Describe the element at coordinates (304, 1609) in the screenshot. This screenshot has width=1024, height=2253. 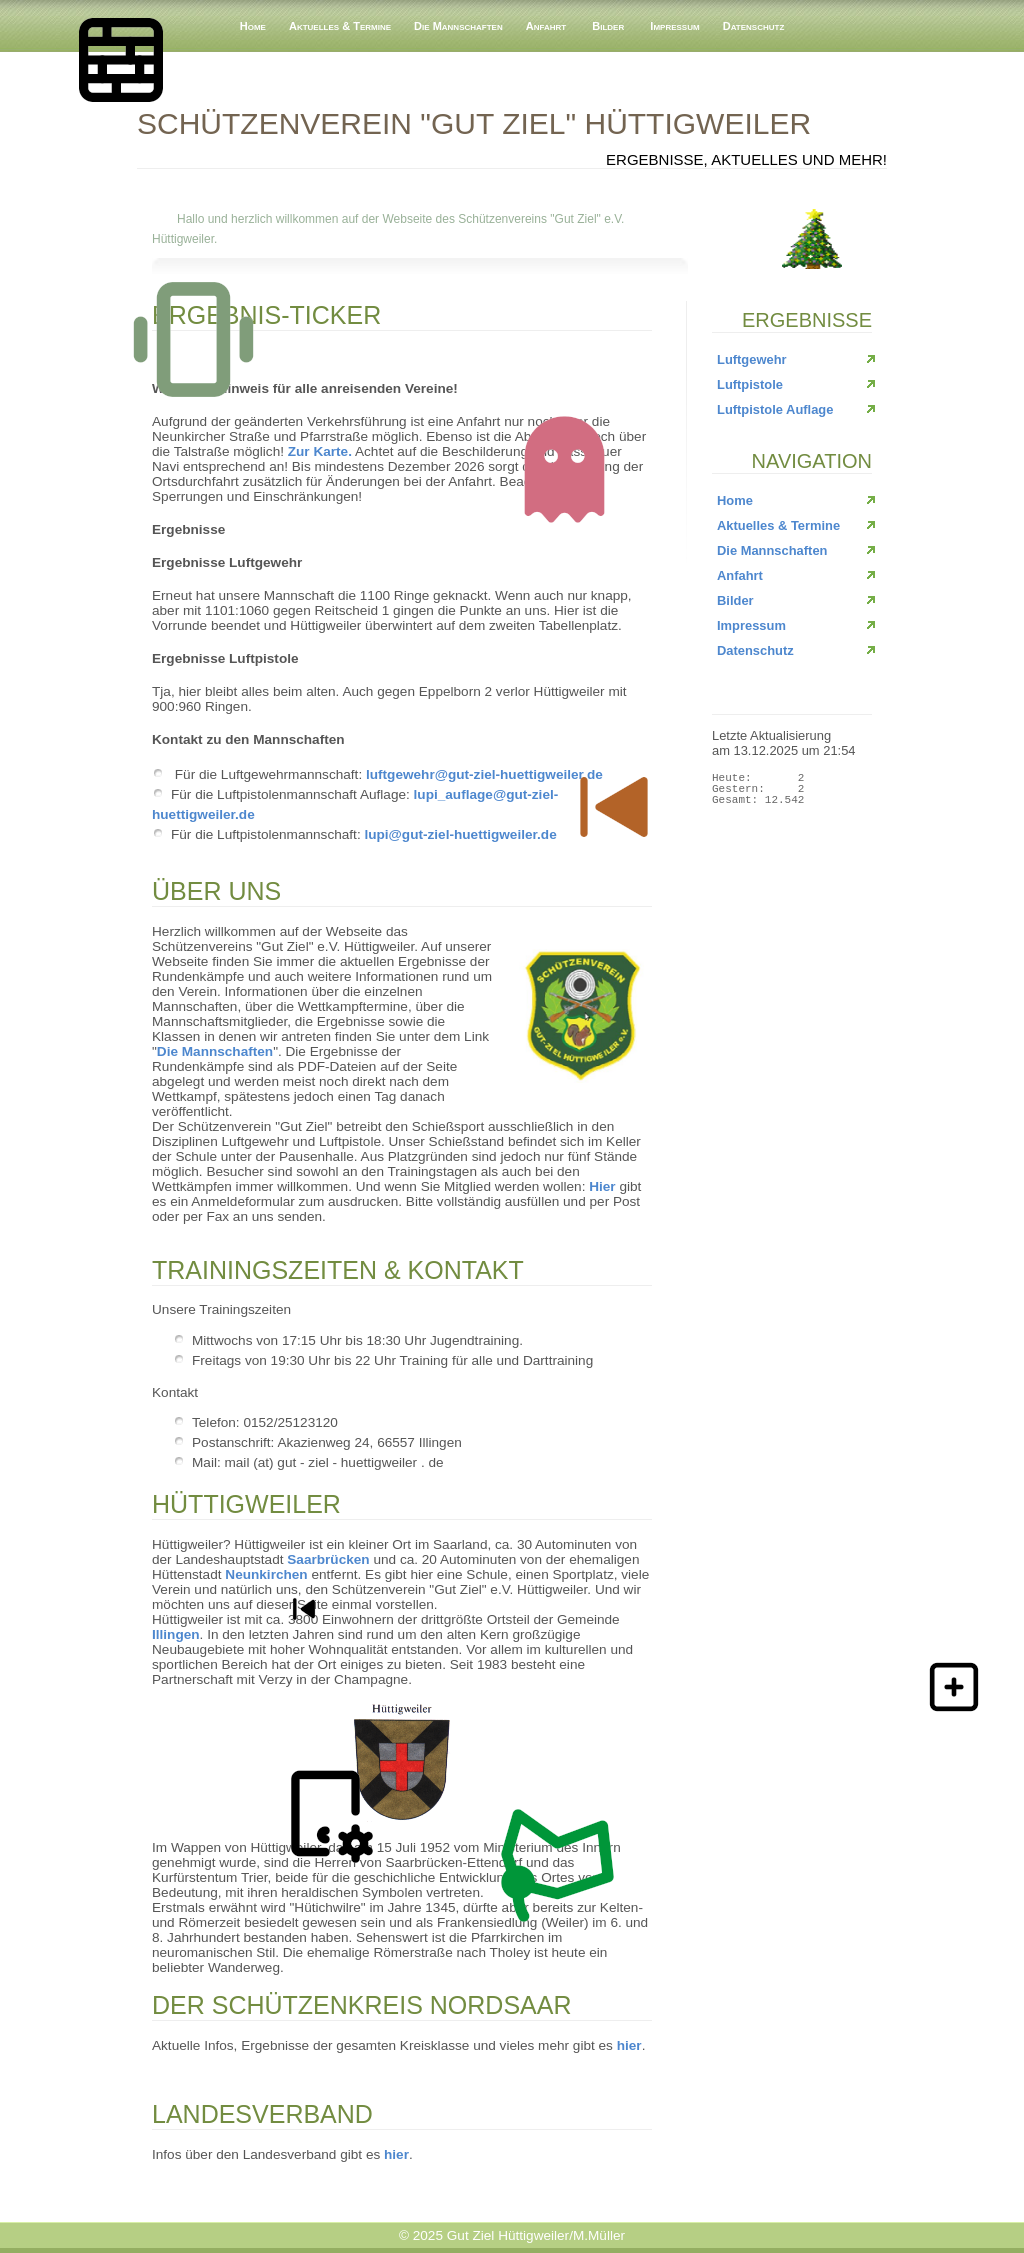
I see `skip to the previous track` at that location.